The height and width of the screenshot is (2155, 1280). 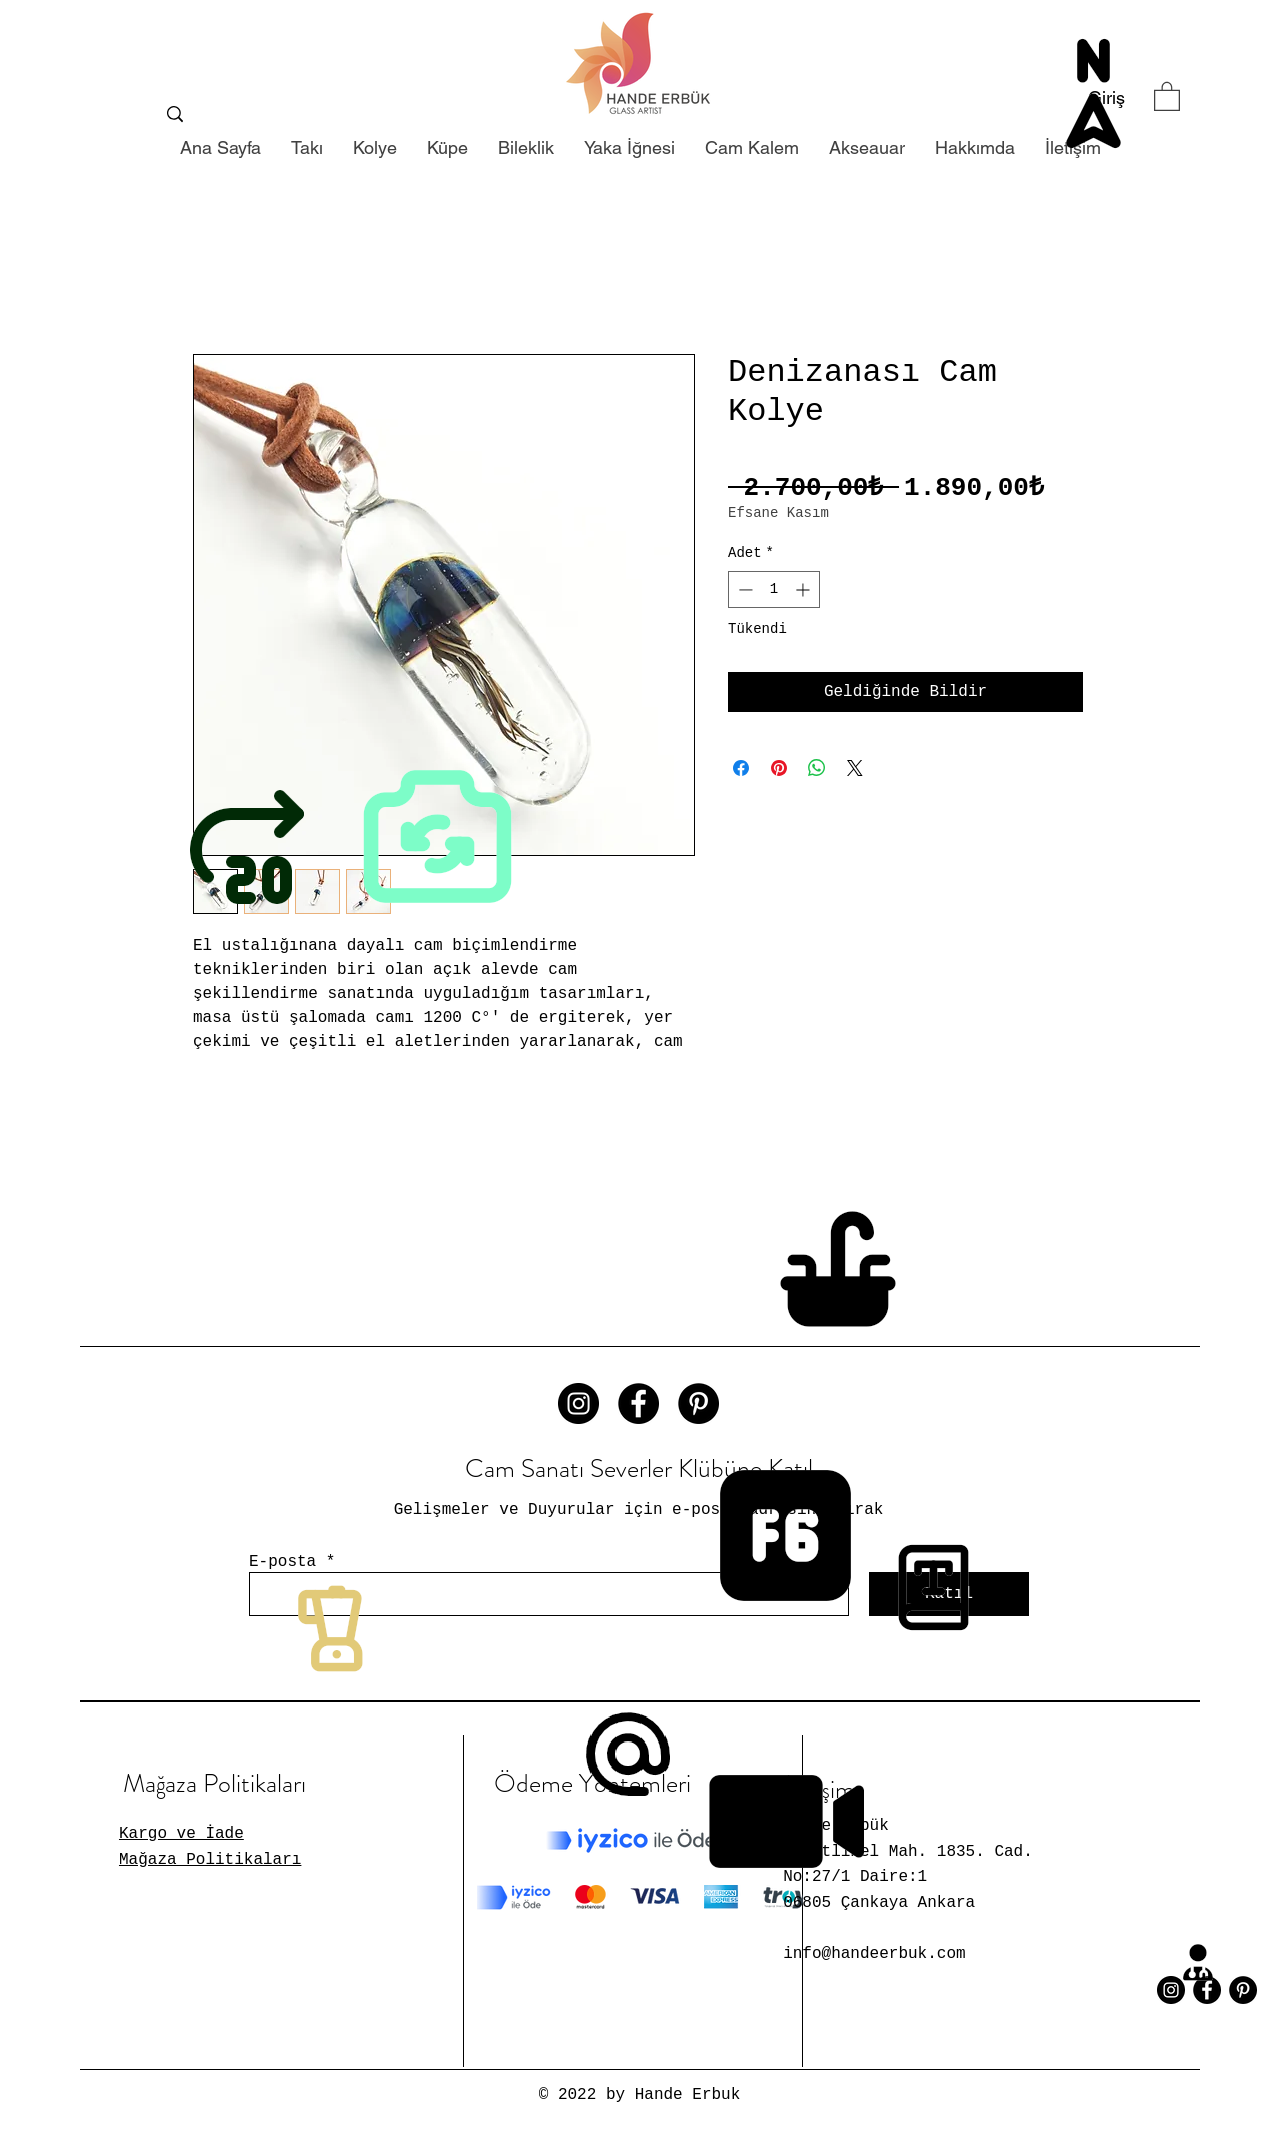 I want to click on skip forward 20 seconds, so click(x=250, y=850).